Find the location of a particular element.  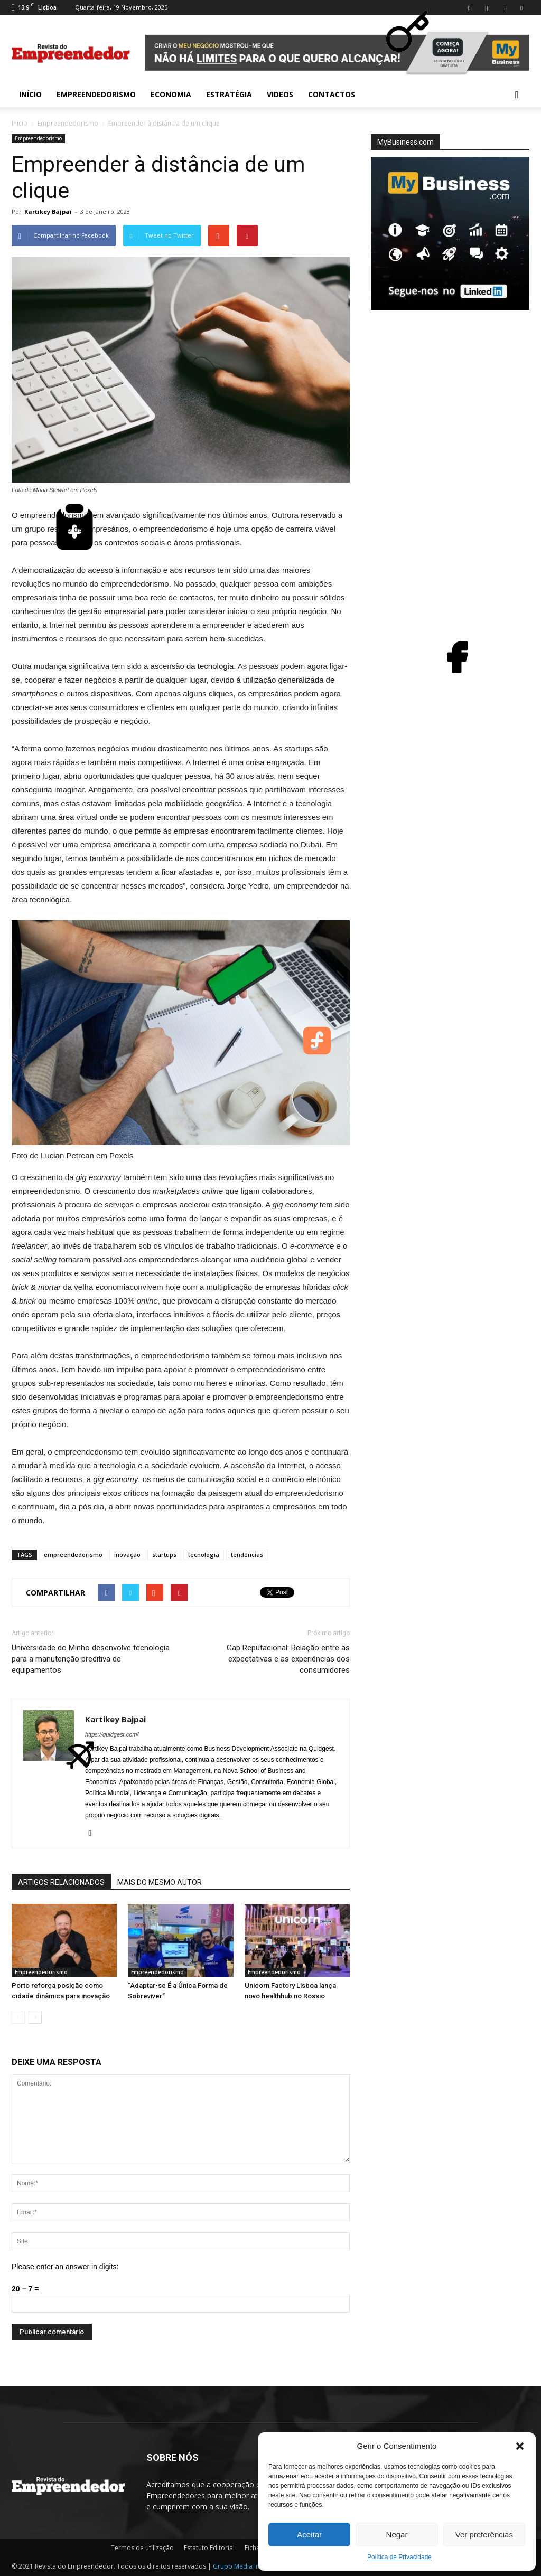

access security or password settings is located at coordinates (408, 32).